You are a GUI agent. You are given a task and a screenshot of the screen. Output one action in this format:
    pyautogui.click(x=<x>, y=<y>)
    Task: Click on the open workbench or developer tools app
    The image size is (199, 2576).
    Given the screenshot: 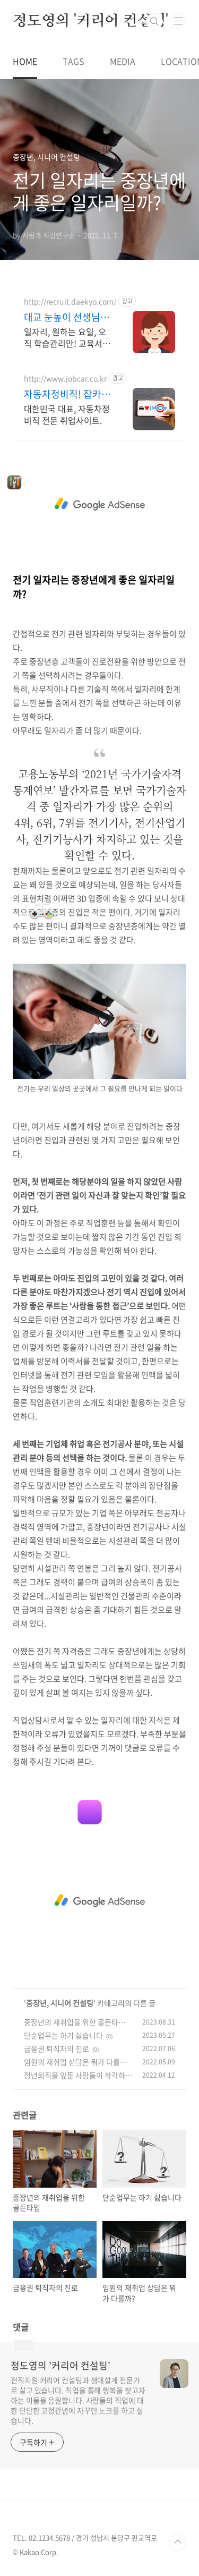 What is the action you would take?
    pyautogui.click(x=14, y=482)
    